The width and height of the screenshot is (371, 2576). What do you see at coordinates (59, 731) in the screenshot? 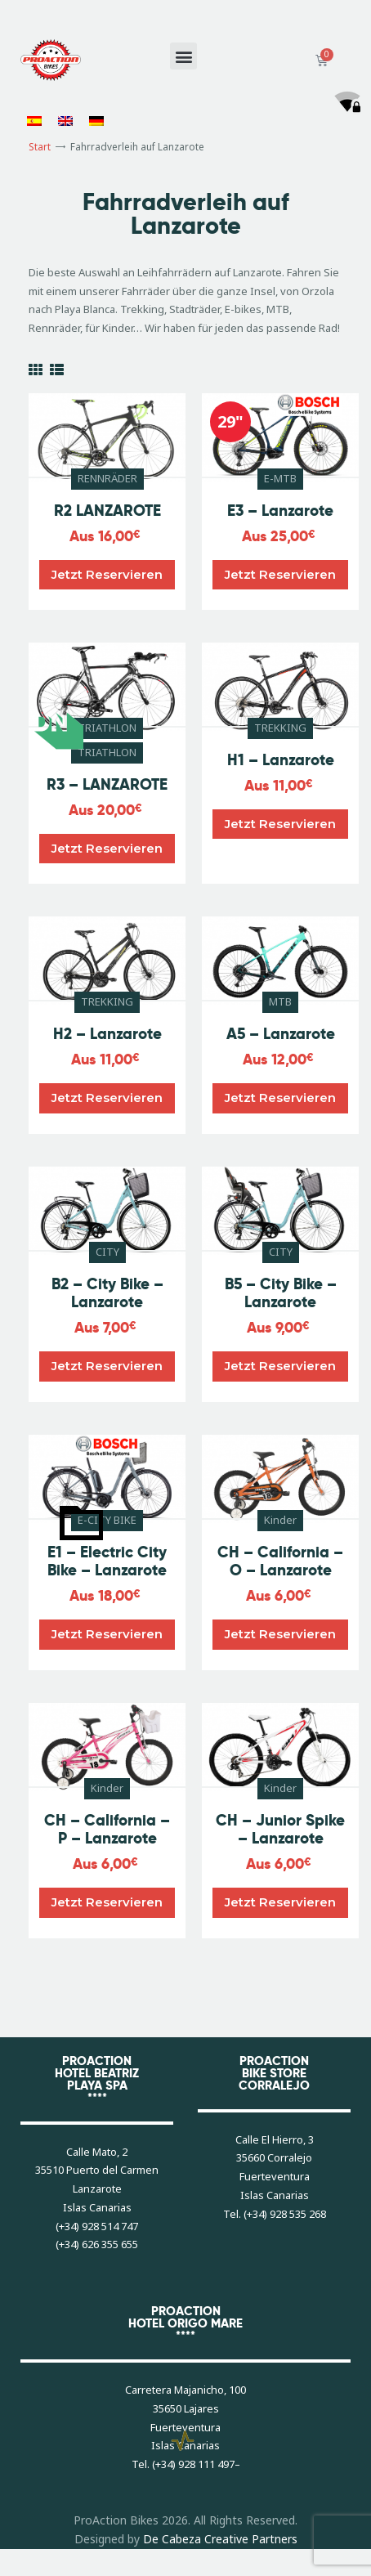
I see `visit Designer News website` at bounding box center [59, 731].